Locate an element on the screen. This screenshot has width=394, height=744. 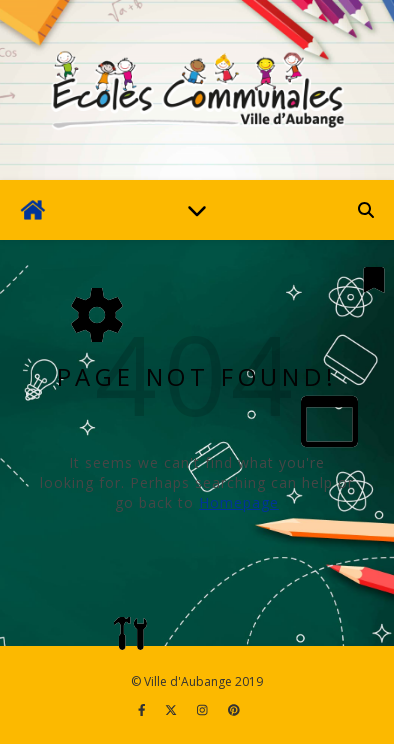
access settings is located at coordinates (97, 315).